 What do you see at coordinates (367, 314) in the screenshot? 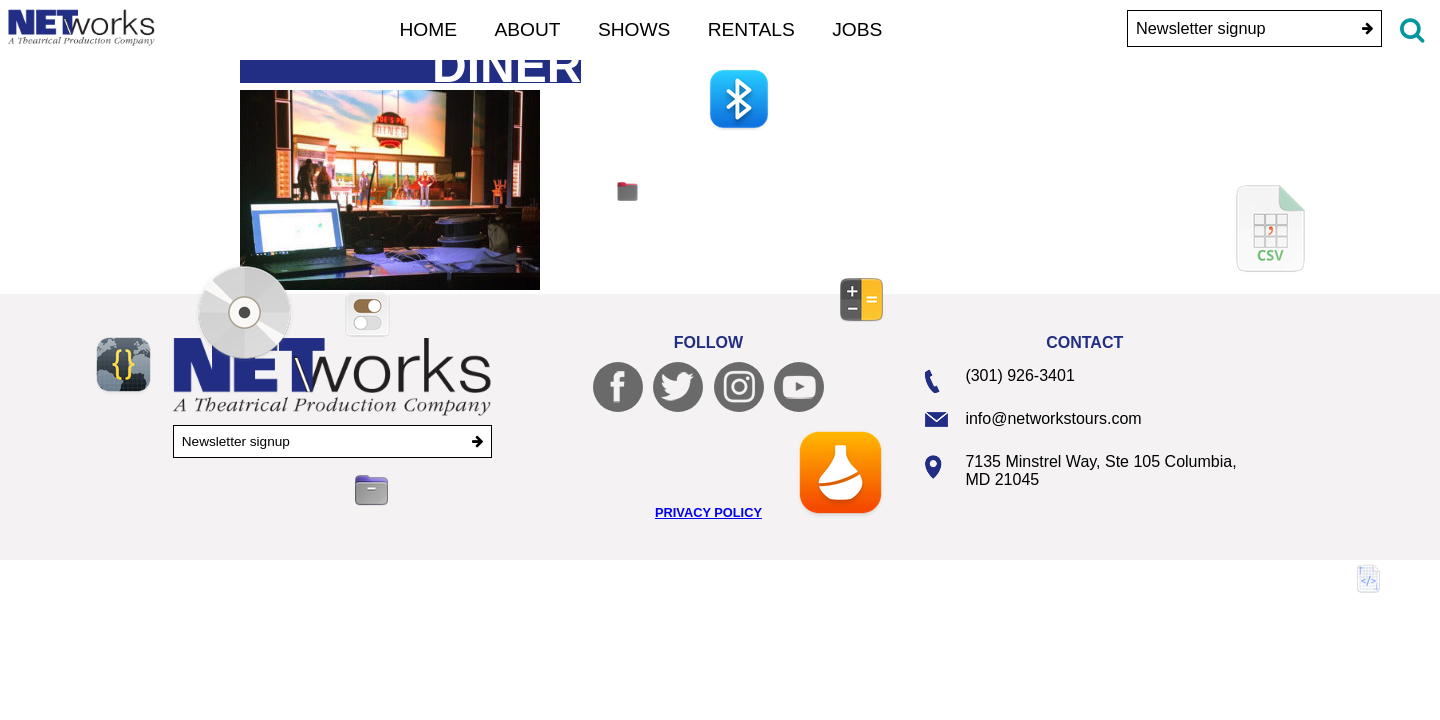
I see `open desktop preferences or settings` at bounding box center [367, 314].